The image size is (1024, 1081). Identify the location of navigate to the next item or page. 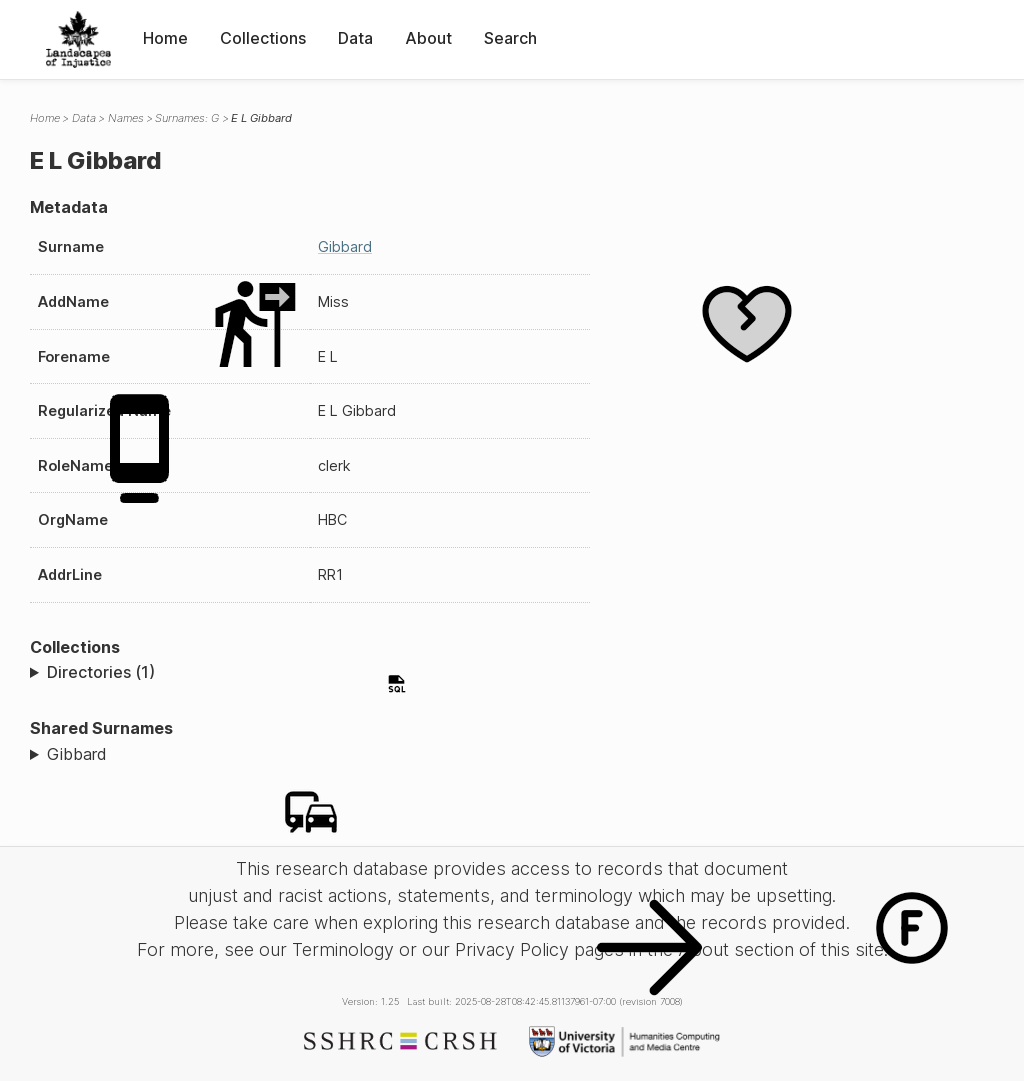
(649, 947).